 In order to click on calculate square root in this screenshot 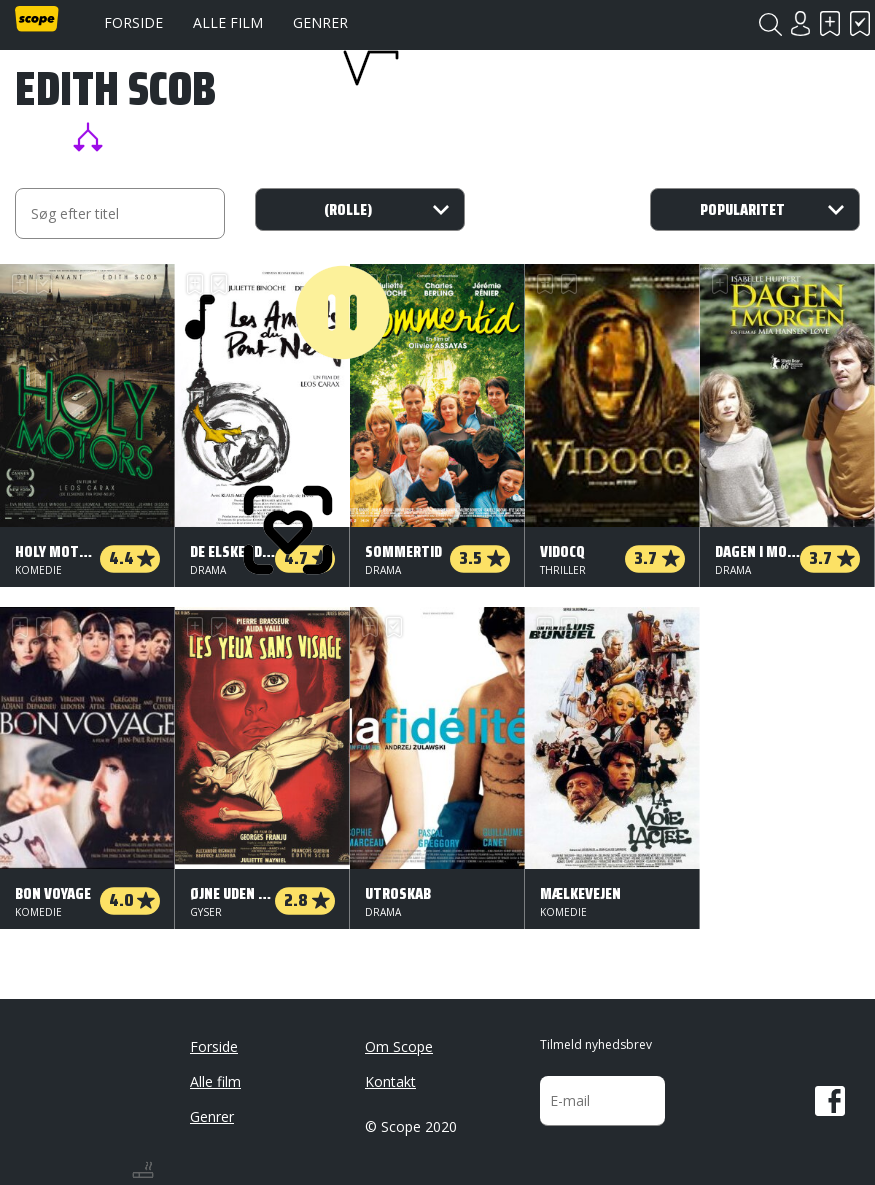, I will do `click(369, 64)`.